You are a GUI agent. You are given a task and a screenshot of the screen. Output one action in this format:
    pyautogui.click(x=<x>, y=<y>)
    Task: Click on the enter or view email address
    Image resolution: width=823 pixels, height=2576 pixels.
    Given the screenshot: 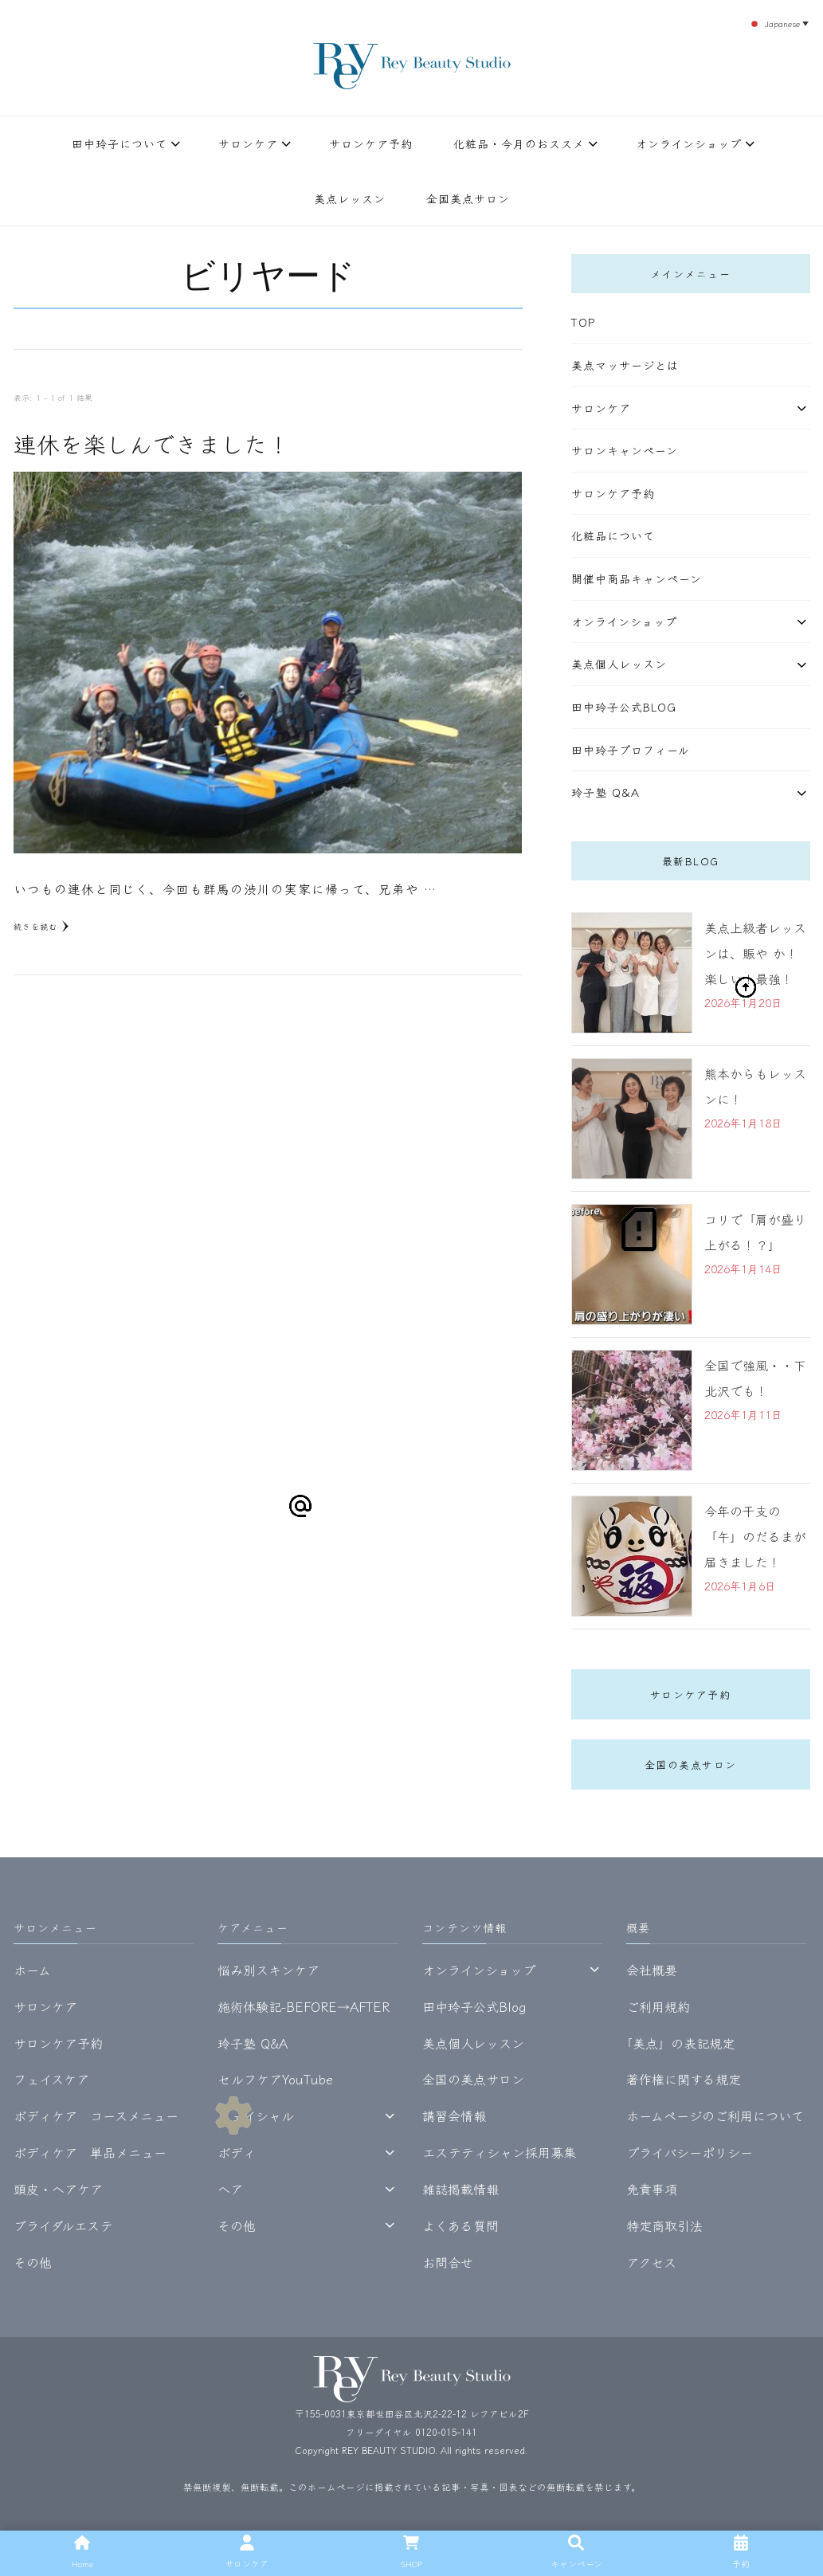 What is the action you would take?
    pyautogui.click(x=300, y=1506)
    